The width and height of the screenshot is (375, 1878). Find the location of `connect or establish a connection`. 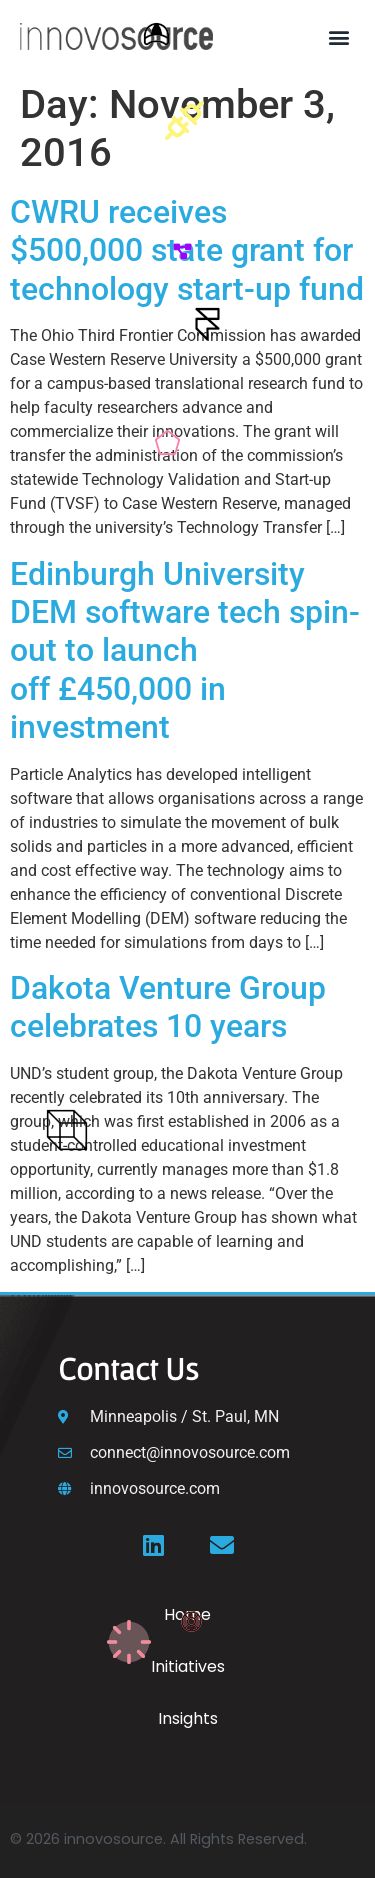

connect or establish a connection is located at coordinates (184, 120).